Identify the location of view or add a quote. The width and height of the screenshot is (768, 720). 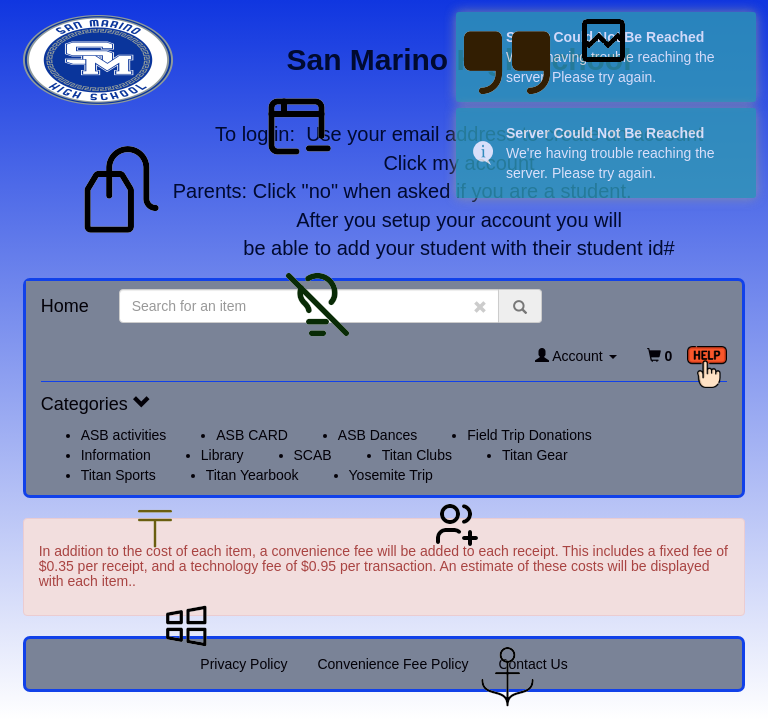
(507, 61).